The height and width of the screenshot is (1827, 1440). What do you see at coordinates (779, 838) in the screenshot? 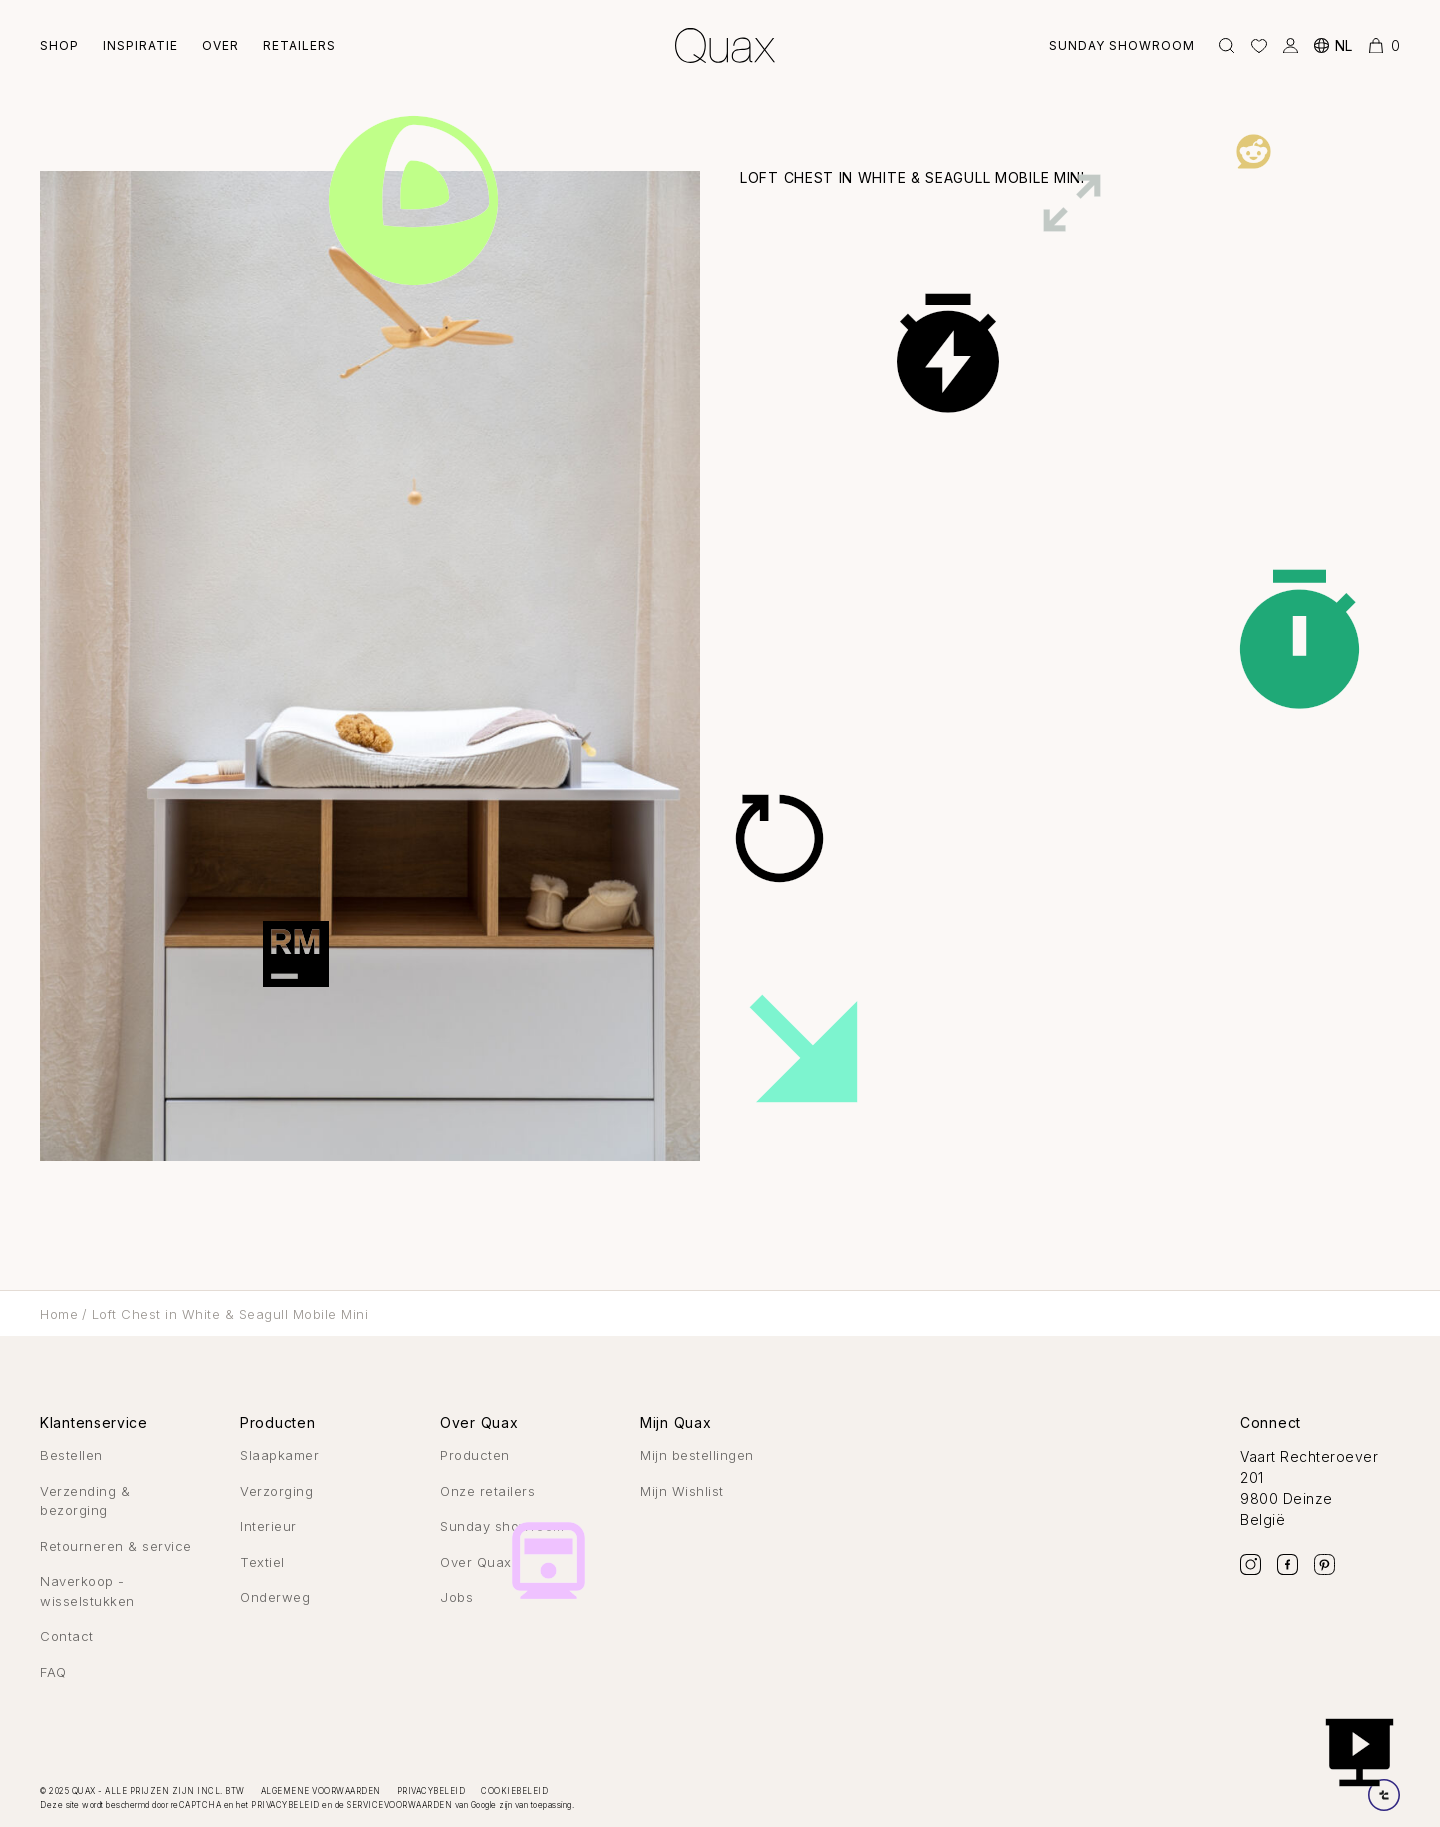
I see `reset or restore to default settings` at bounding box center [779, 838].